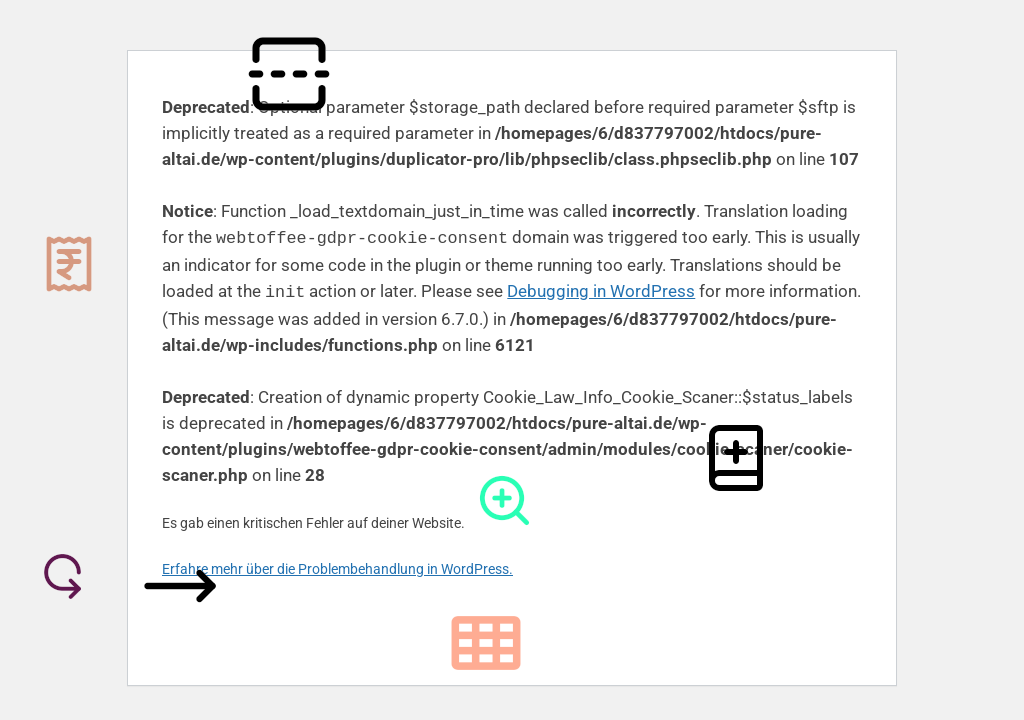  Describe the element at coordinates (69, 264) in the screenshot. I see `view transaction receipt in indian rupees` at that location.